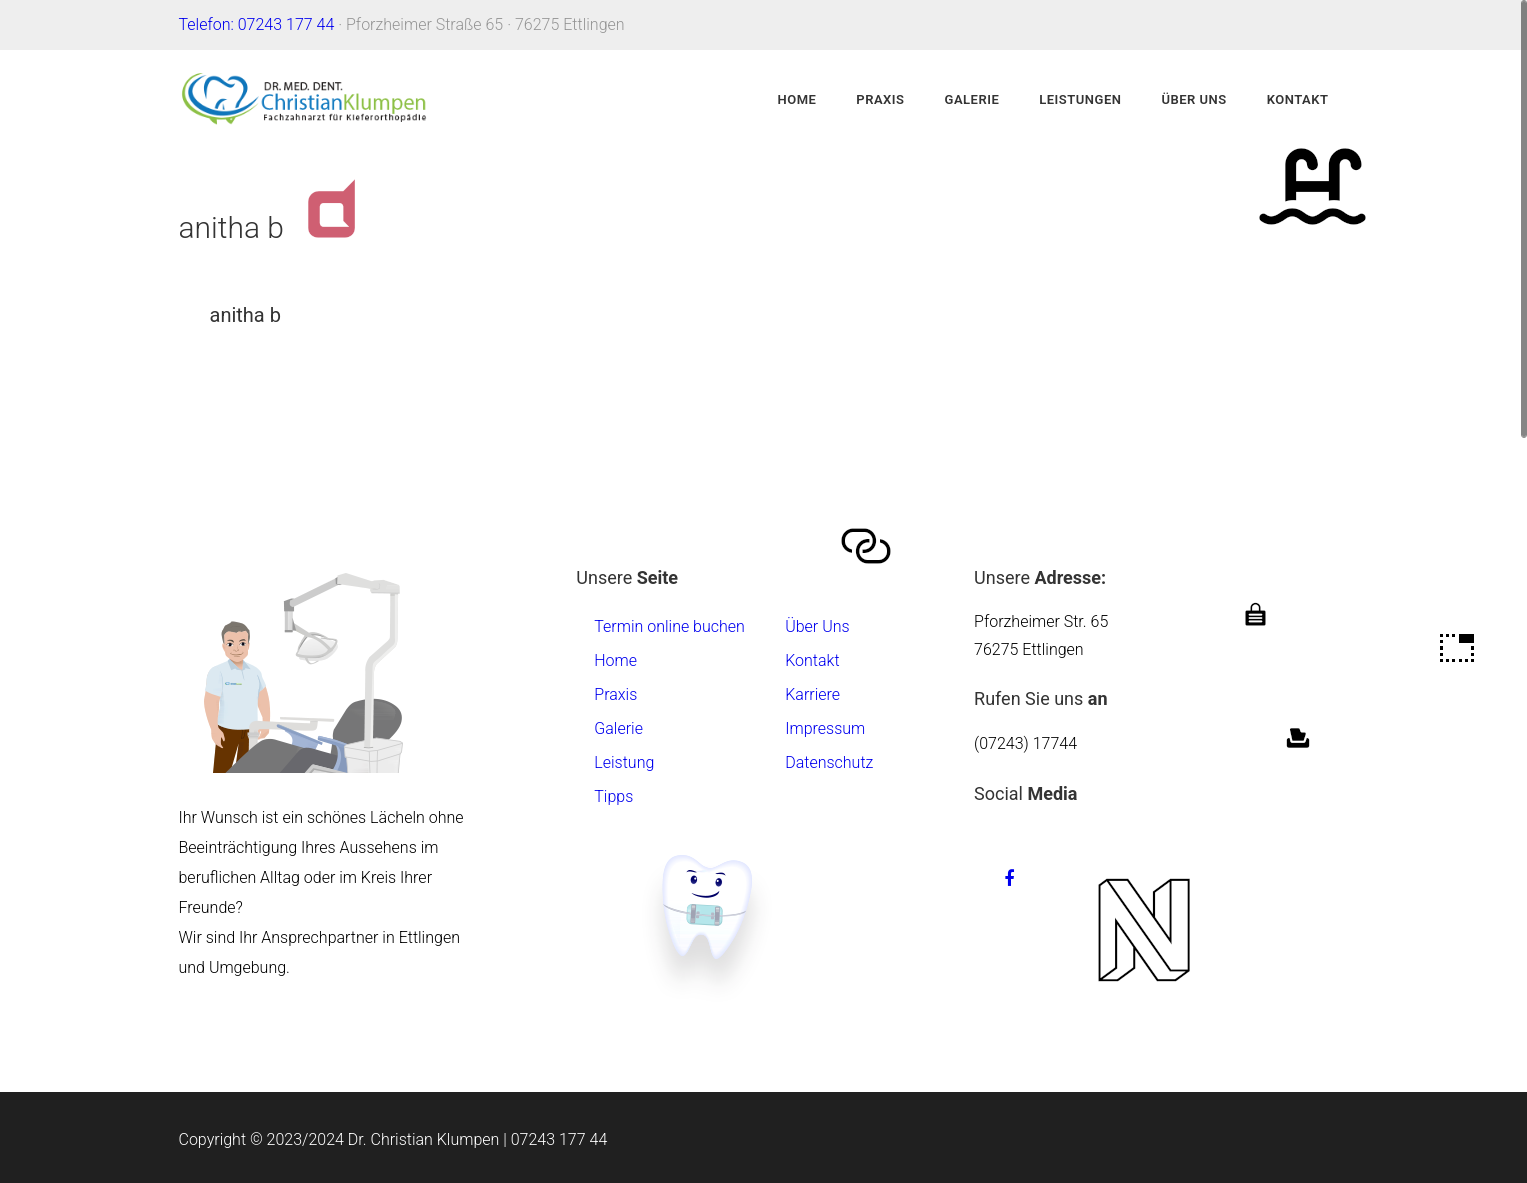 This screenshot has width=1527, height=1183. What do you see at coordinates (866, 546) in the screenshot?
I see `insert or create a hyperlink` at bounding box center [866, 546].